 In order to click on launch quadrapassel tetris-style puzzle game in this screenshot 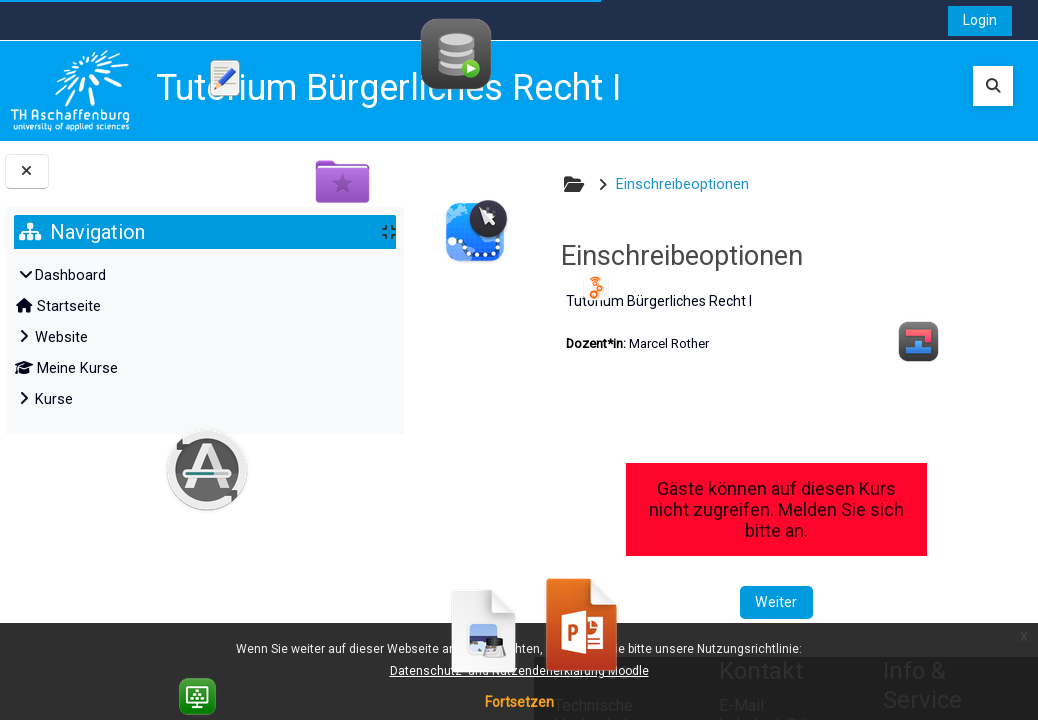, I will do `click(918, 341)`.